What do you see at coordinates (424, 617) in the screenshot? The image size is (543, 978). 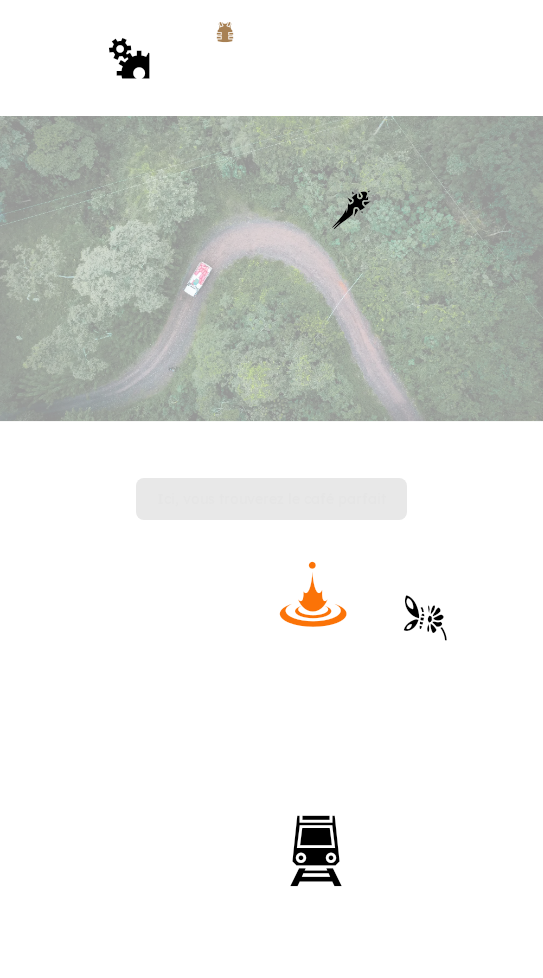 I see `access garden or nature-themed game content` at bounding box center [424, 617].